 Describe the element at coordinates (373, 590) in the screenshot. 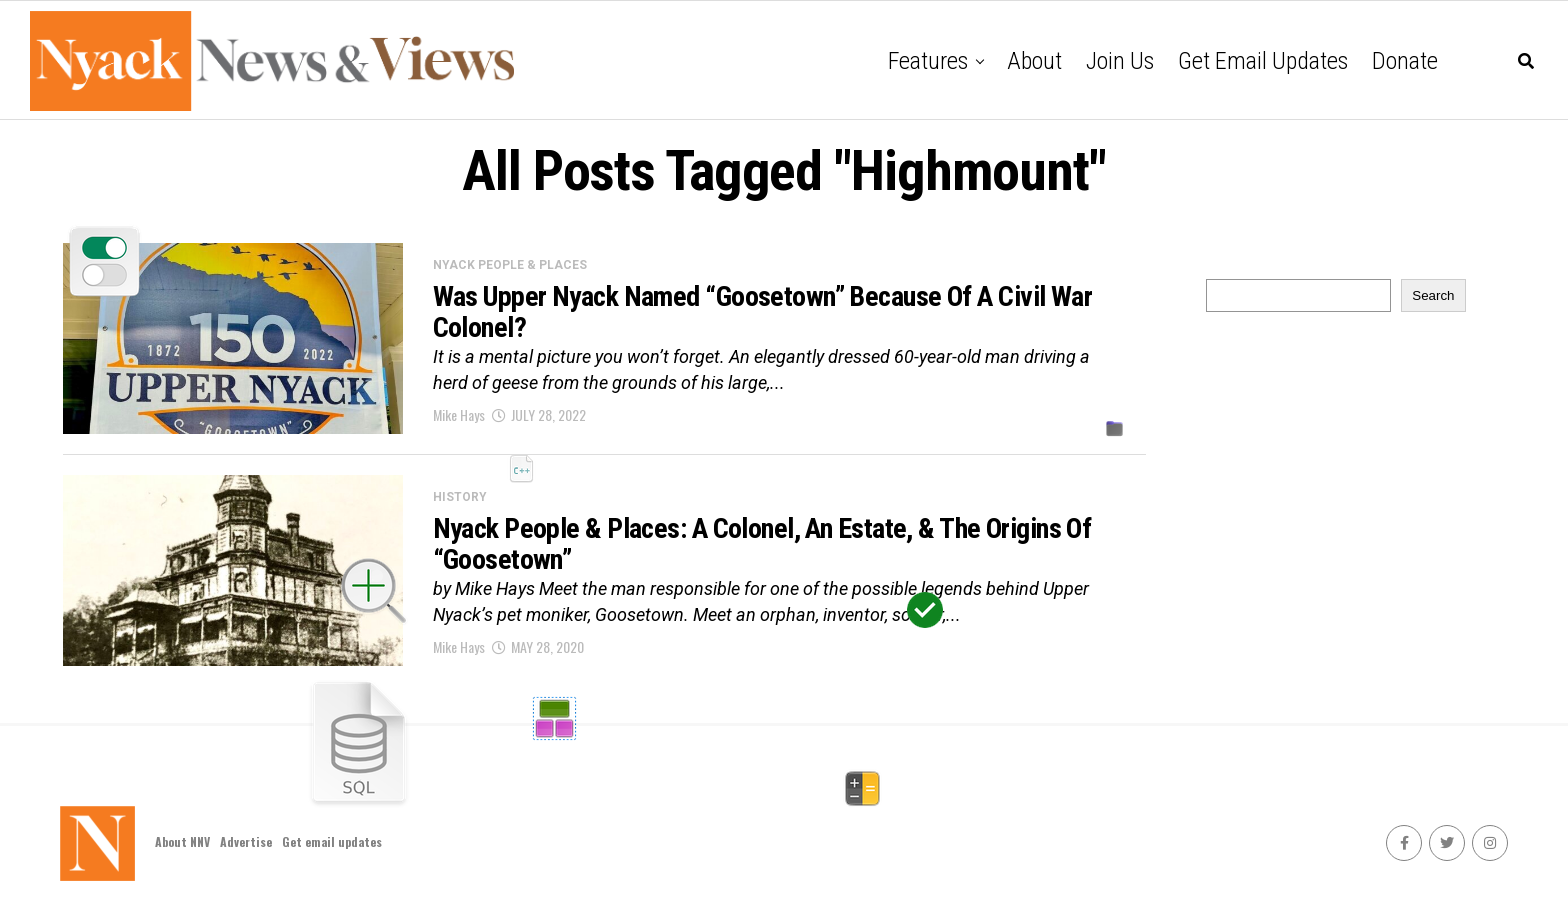

I see `zoom in to view content closer` at that location.